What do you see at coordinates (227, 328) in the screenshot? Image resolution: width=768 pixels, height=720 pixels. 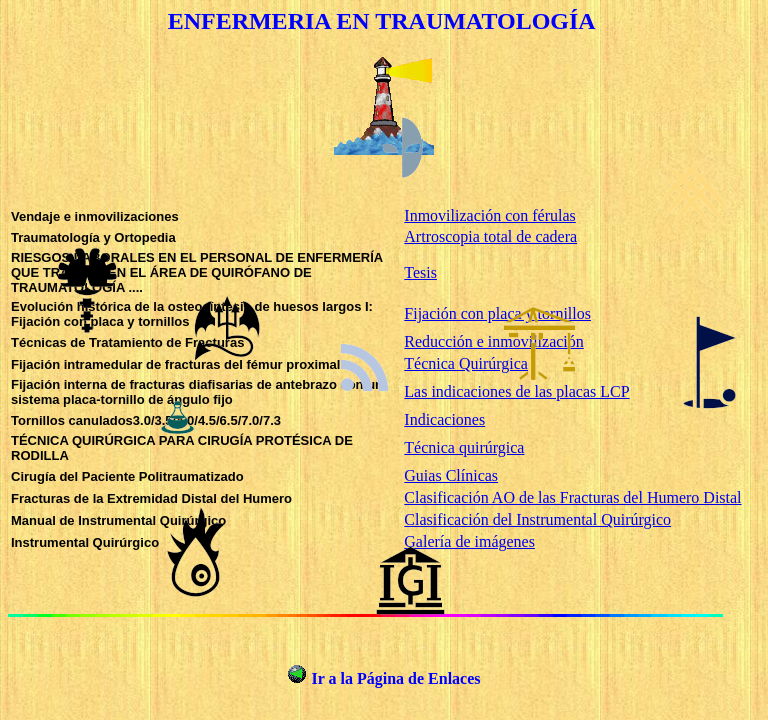 I see `select a devil or demon character` at bounding box center [227, 328].